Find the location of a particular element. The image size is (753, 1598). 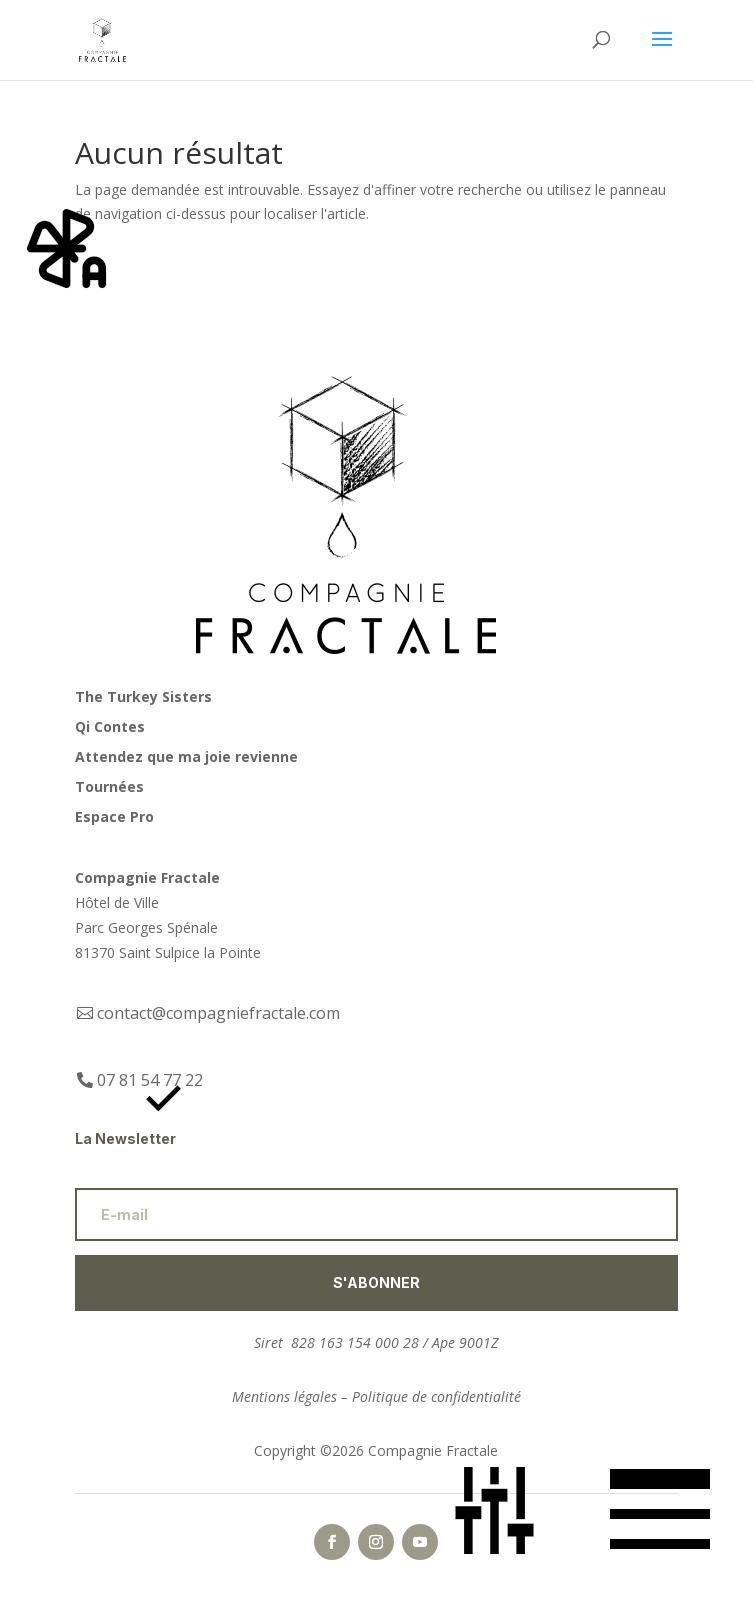

adjust settings or preferences is located at coordinates (494, 1510).